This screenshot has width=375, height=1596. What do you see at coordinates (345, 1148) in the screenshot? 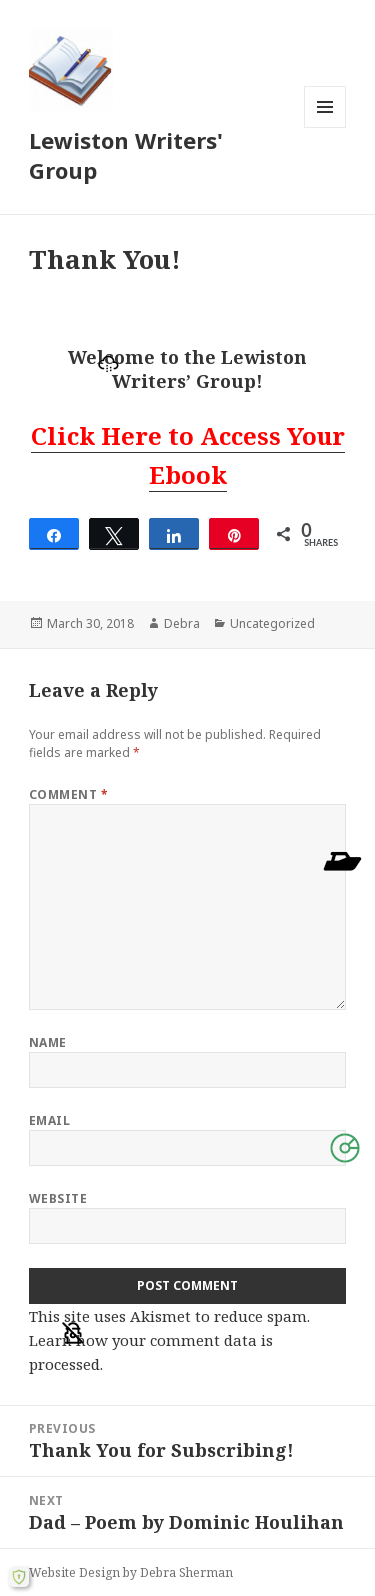
I see `play or access music library` at bounding box center [345, 1148].